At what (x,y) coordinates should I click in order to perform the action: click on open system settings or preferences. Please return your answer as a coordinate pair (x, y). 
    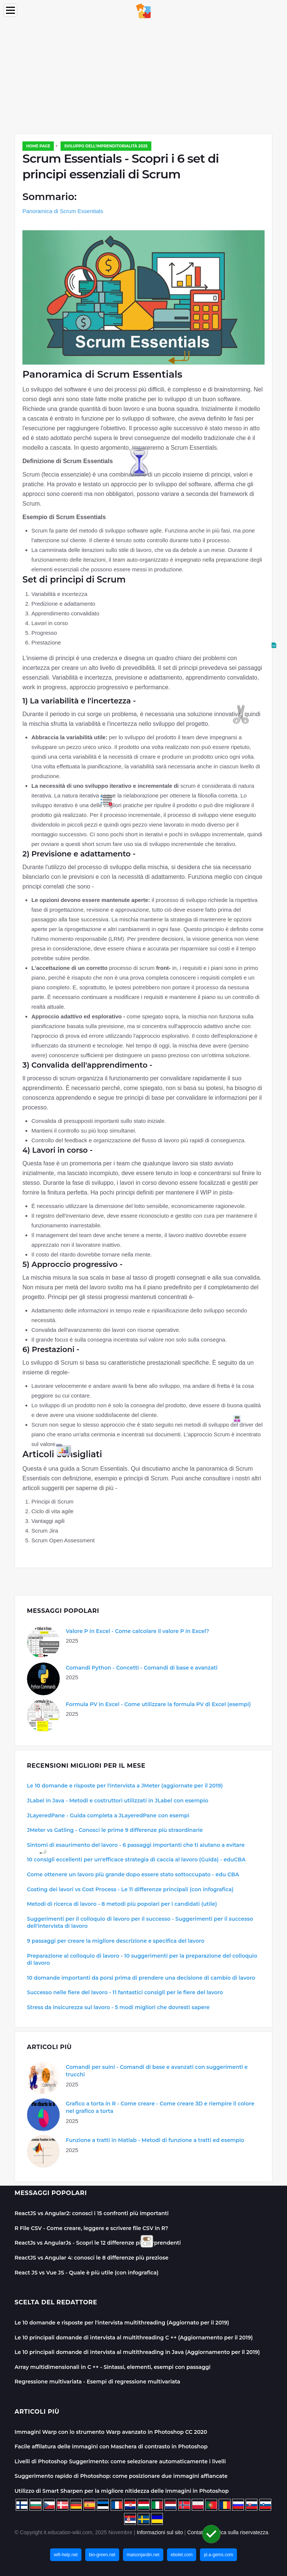
    Looking at the image, I should click on (147, 2241).